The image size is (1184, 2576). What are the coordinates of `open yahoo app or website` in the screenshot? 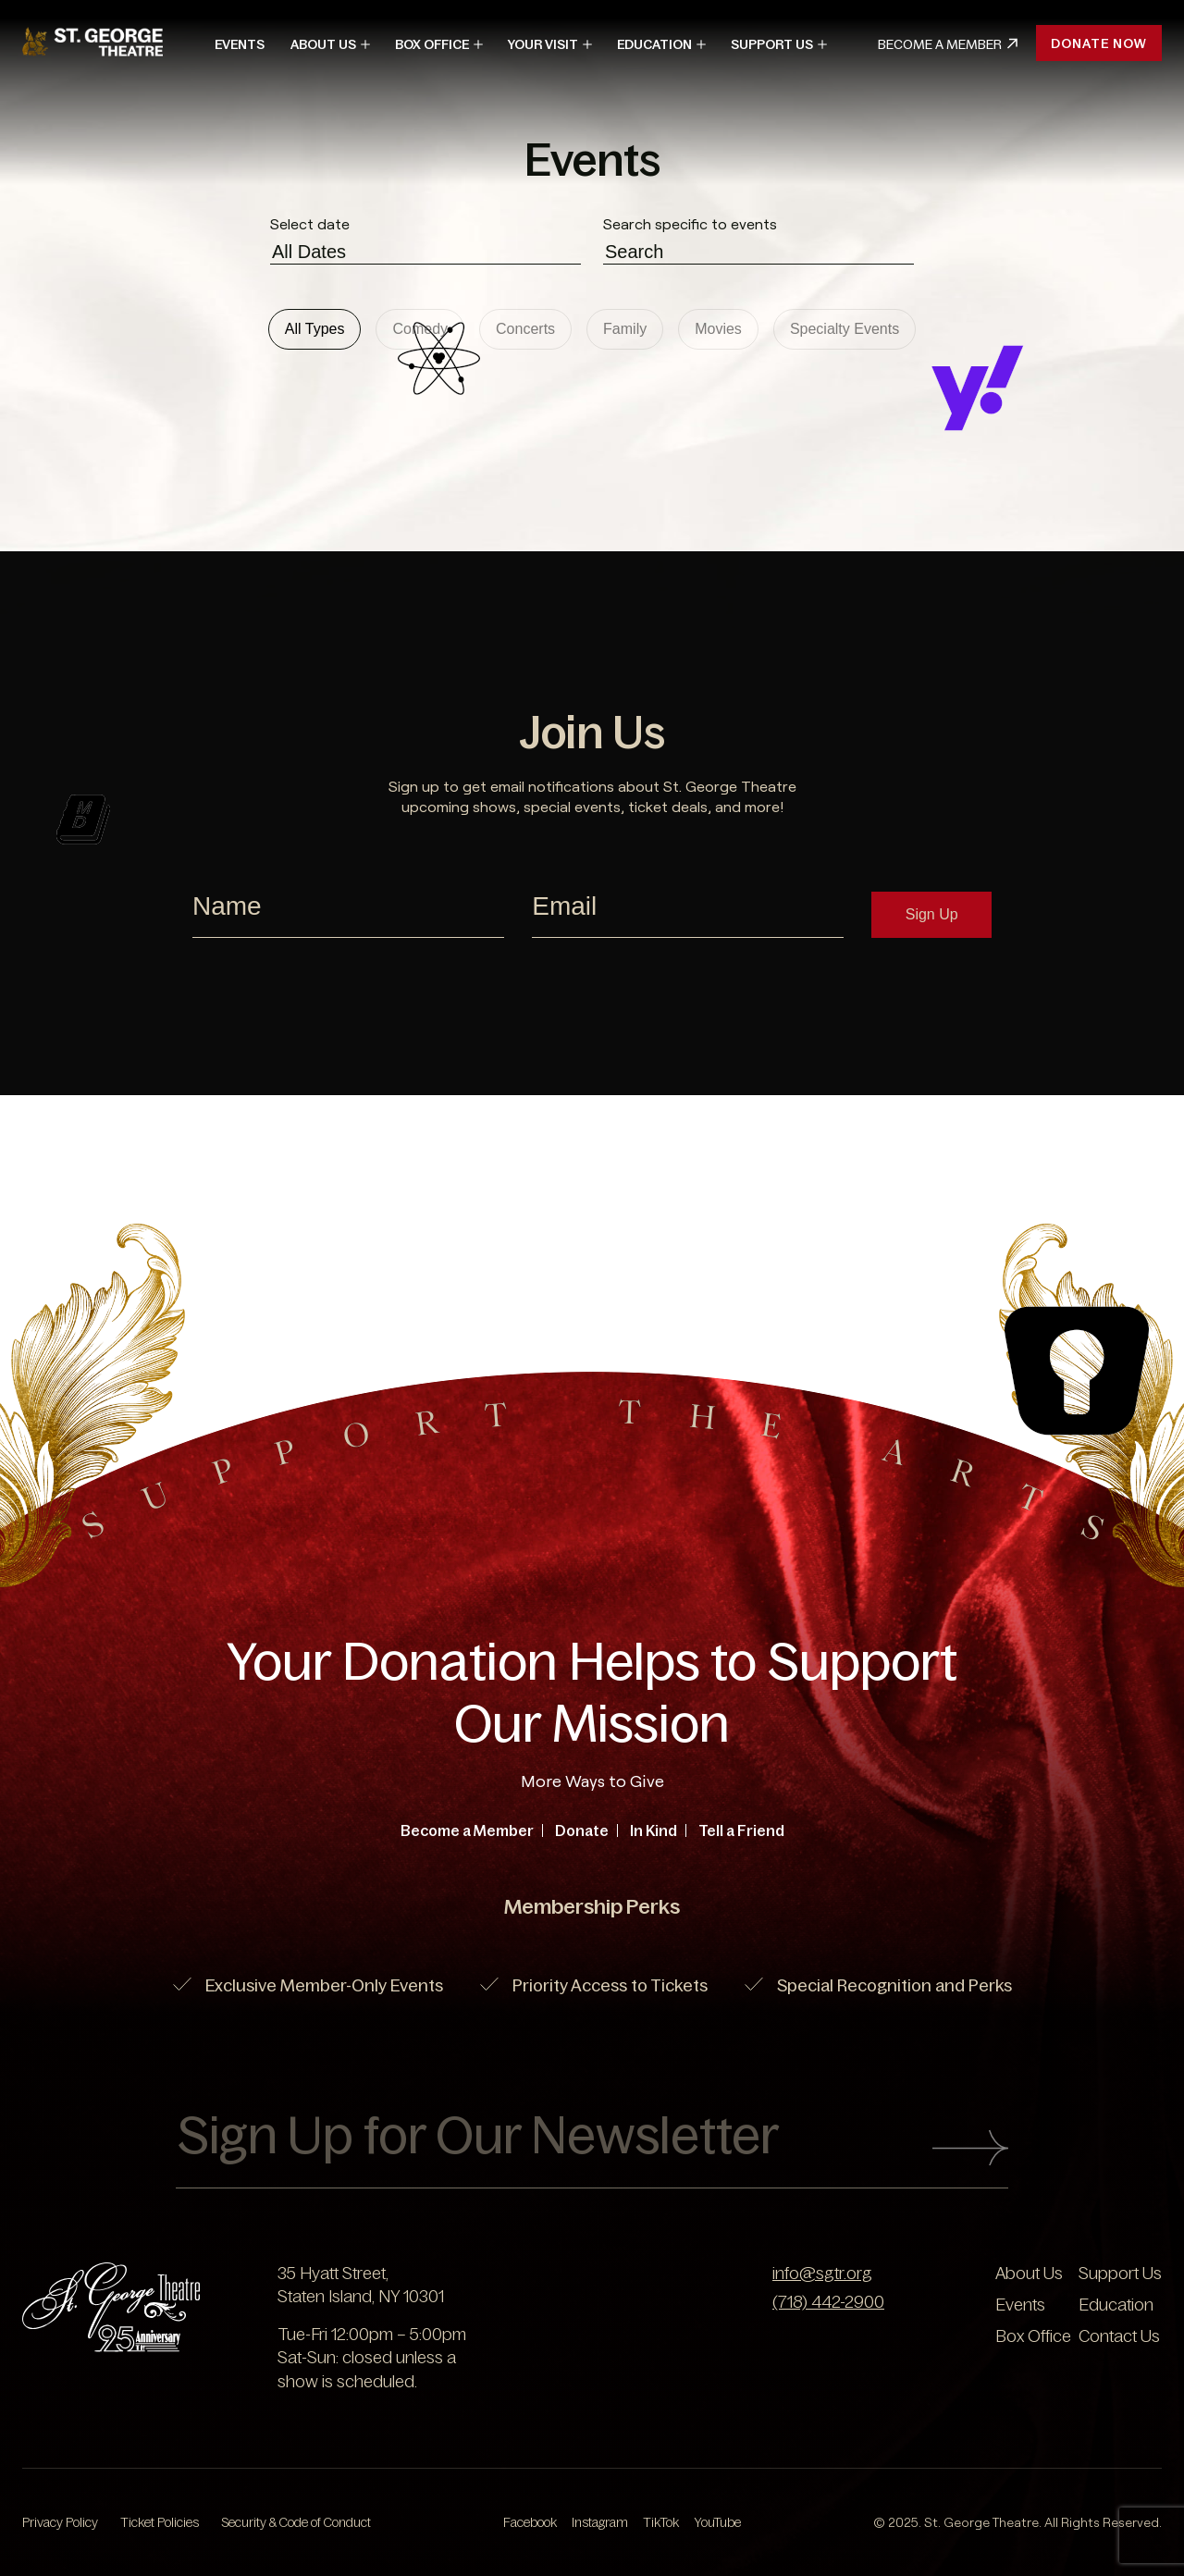 It's located at (977, 388).